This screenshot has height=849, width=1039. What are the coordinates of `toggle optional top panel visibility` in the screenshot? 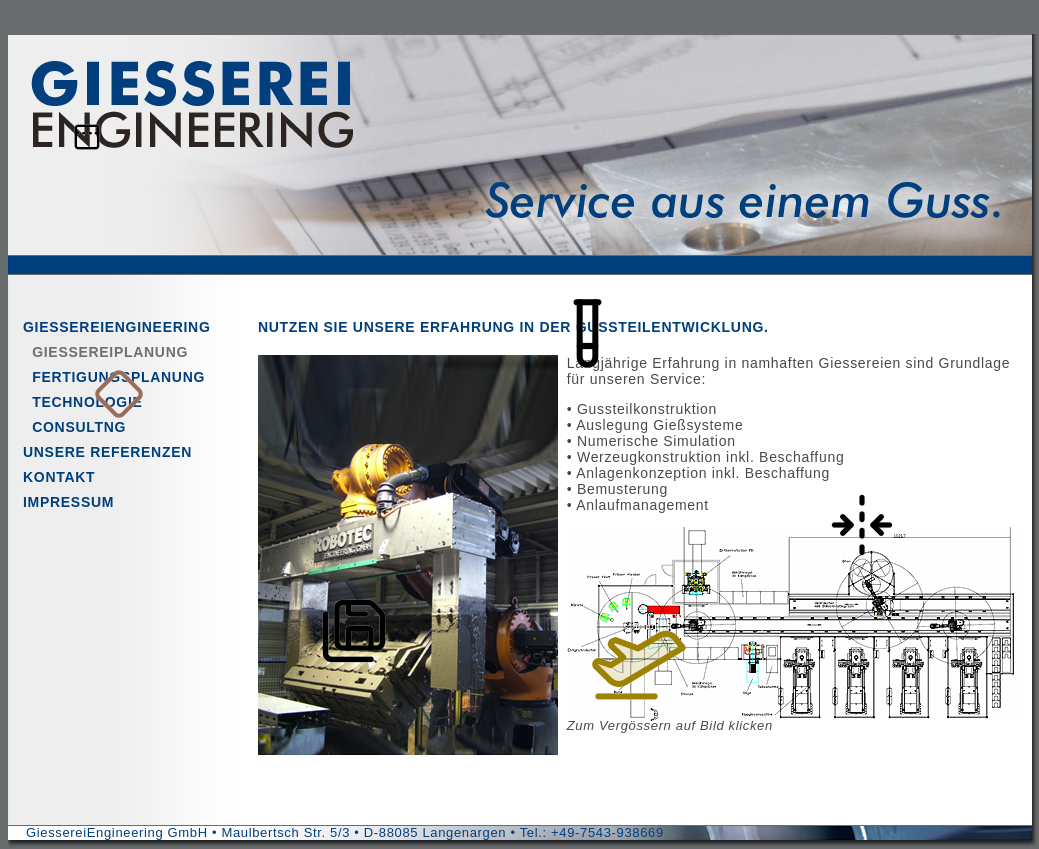 It's located at (87, 137).